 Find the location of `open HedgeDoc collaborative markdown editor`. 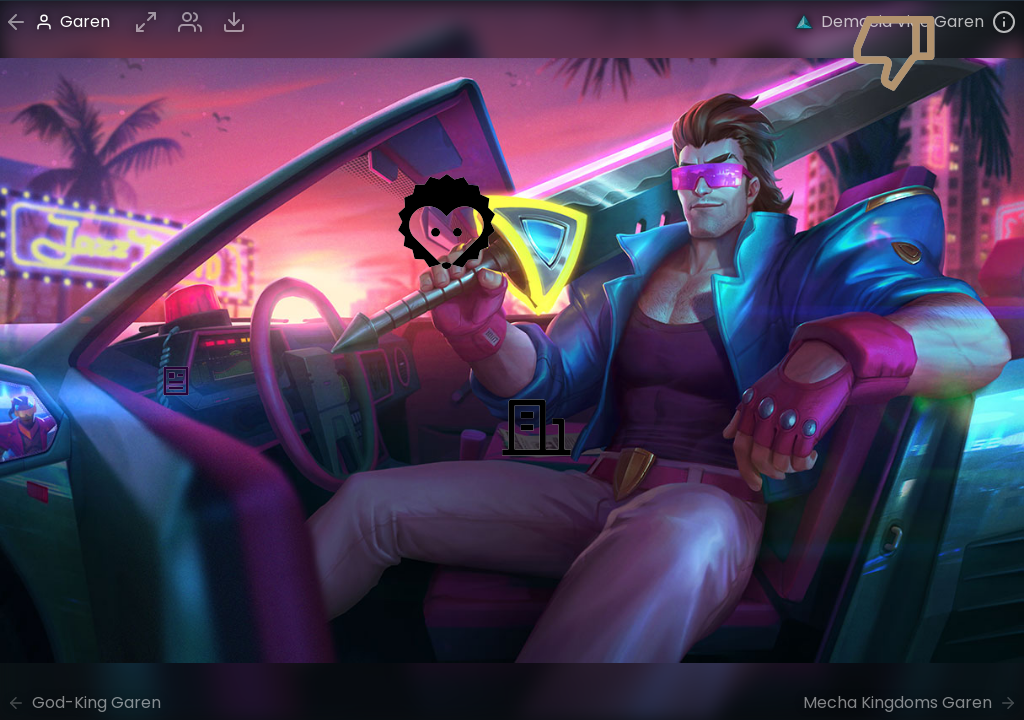

open HedgeDoc collaborative markdown editor is located at coordinates (446, 221).